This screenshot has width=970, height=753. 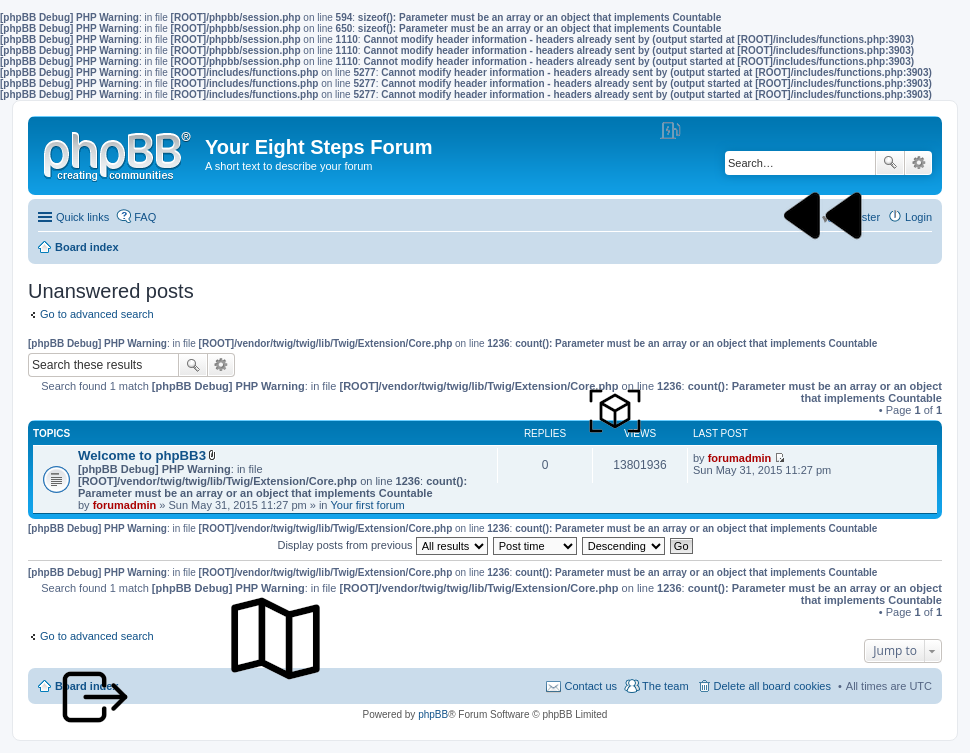 I want to click on rewind media content quickly, so click(x=824, y=215).